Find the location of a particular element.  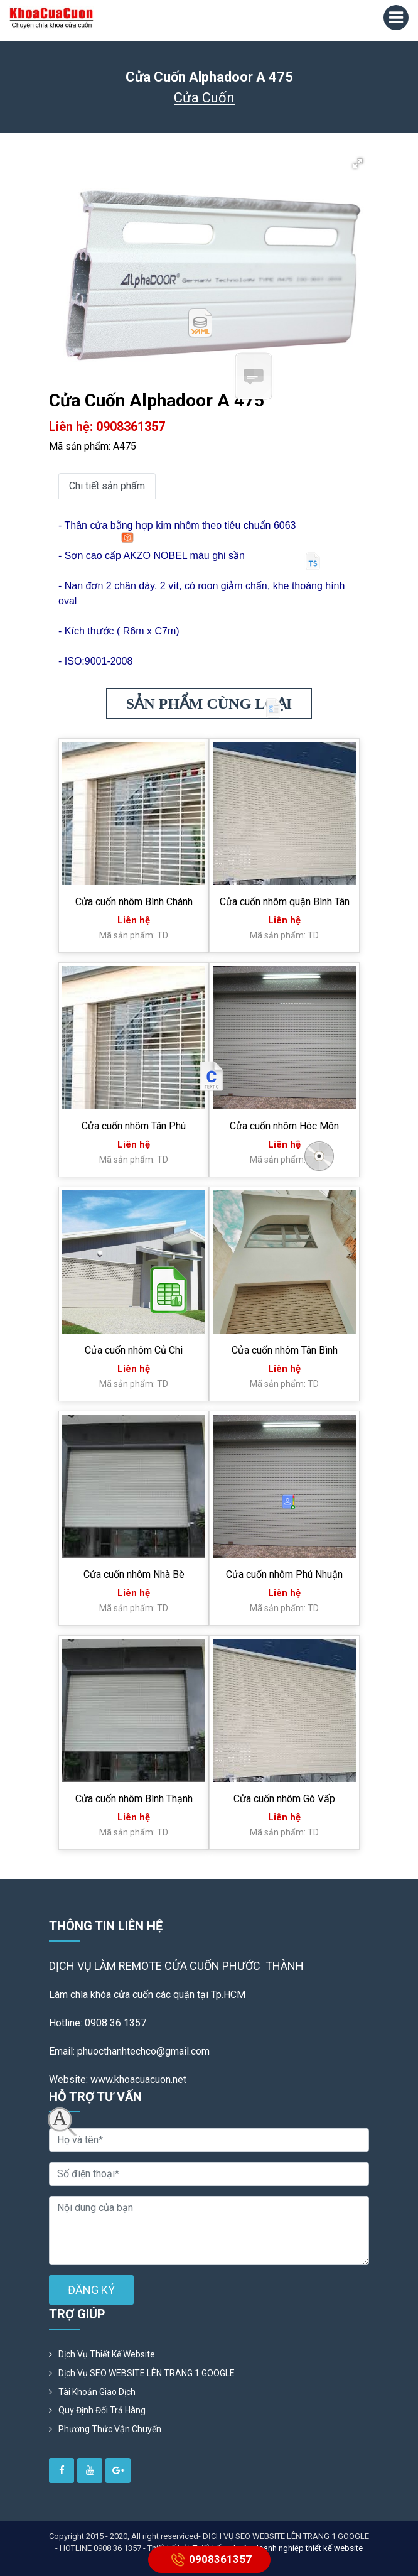

a typescript source code file is located at coordinates (313, 561).